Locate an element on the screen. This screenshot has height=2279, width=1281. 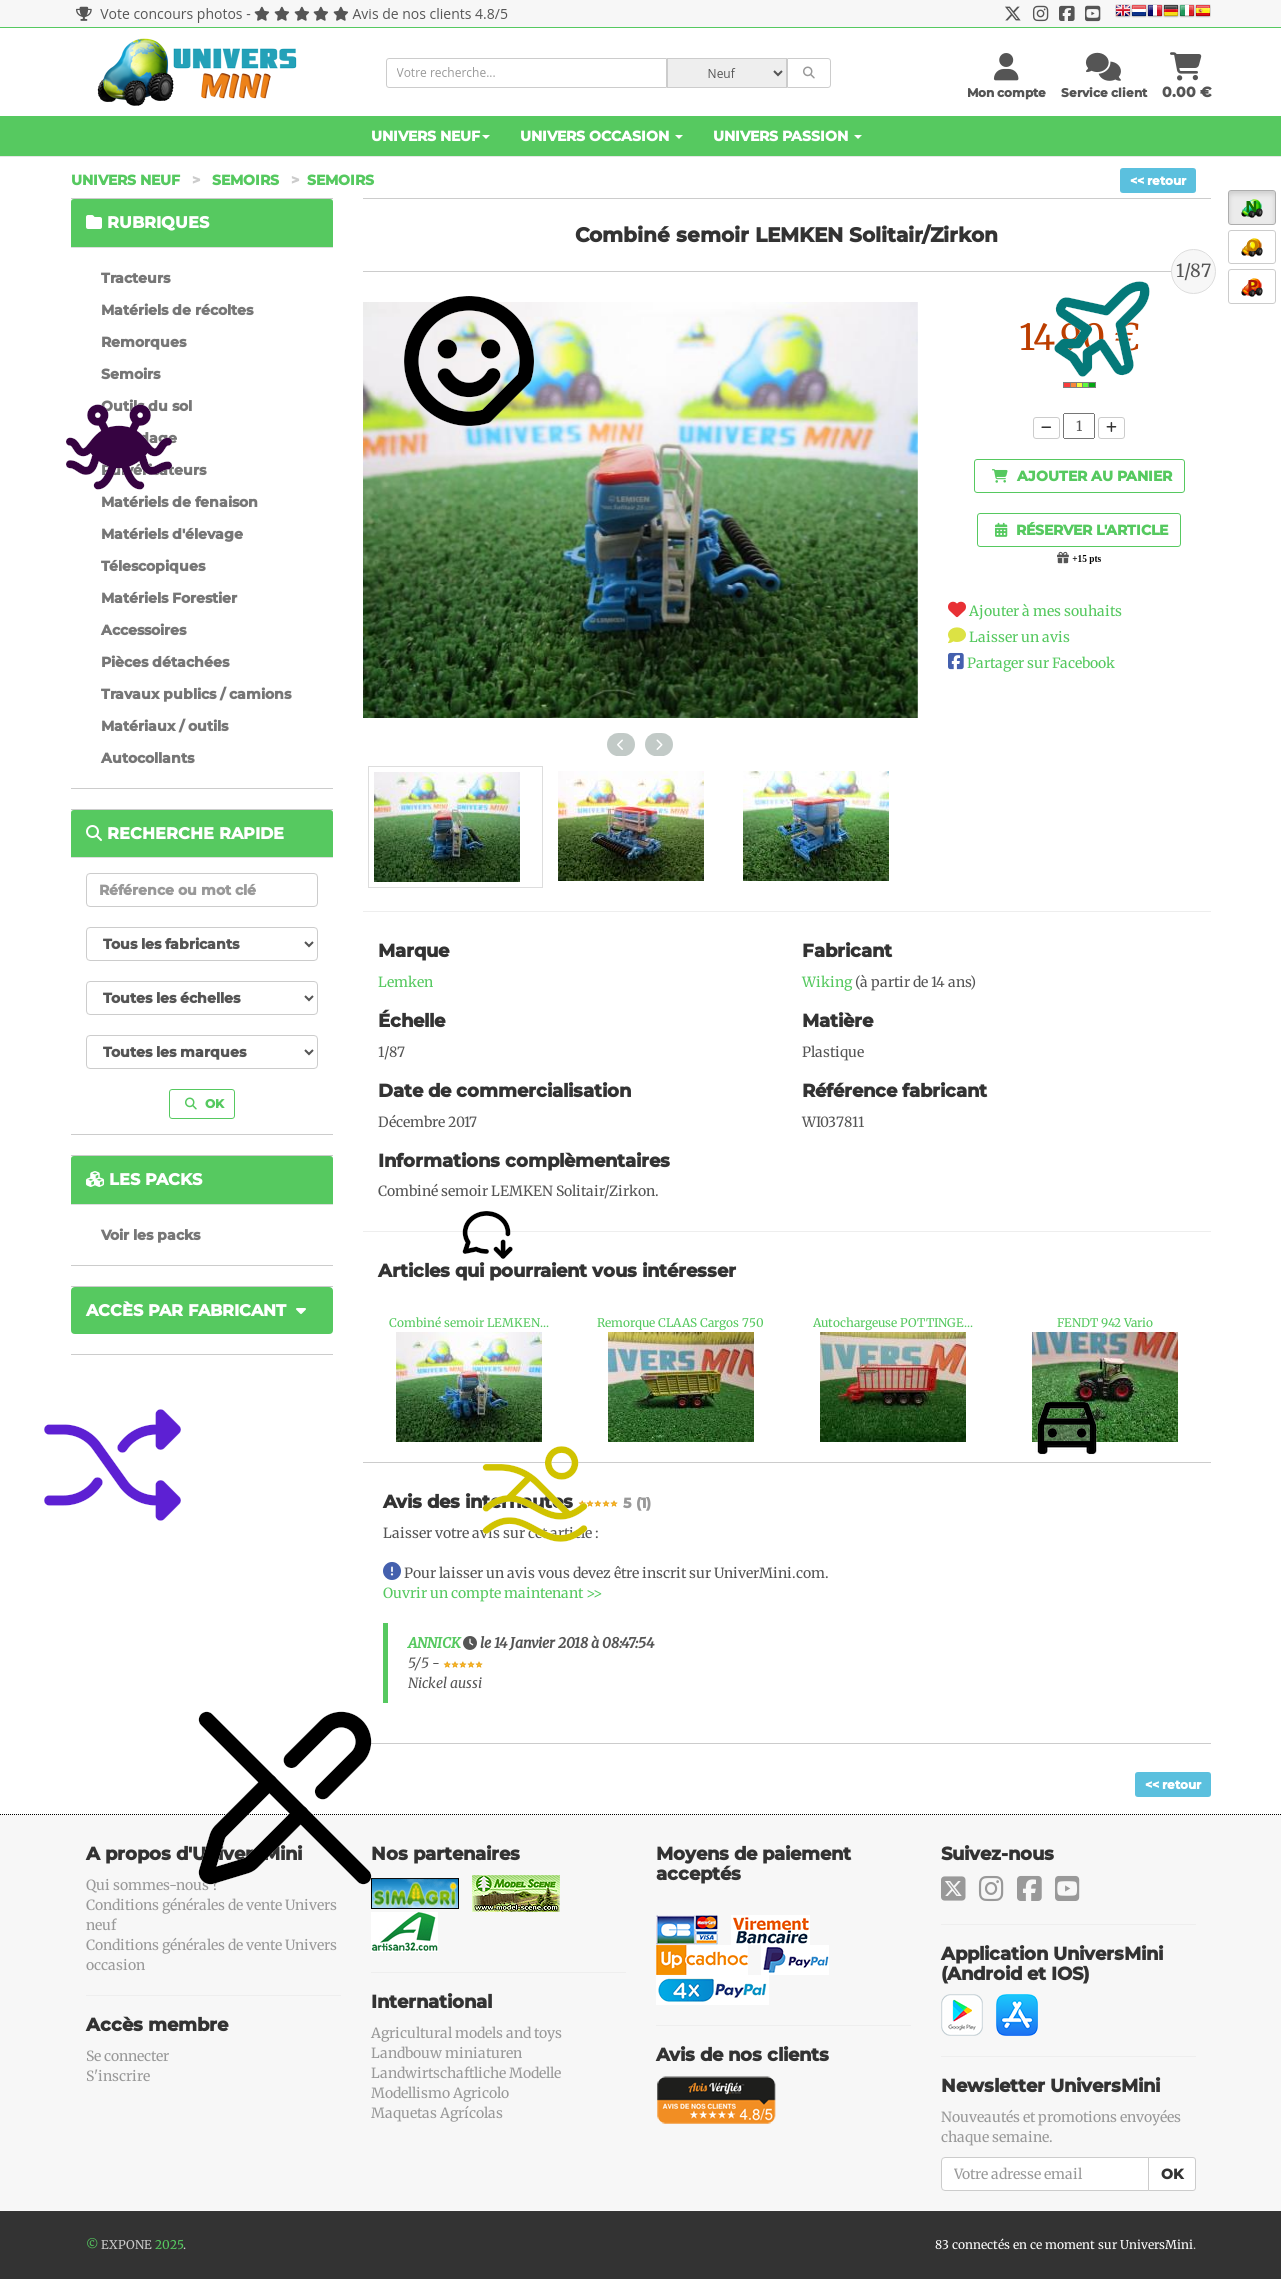
time to leave reminder for your commute is located at coordinates (1067, 1428).